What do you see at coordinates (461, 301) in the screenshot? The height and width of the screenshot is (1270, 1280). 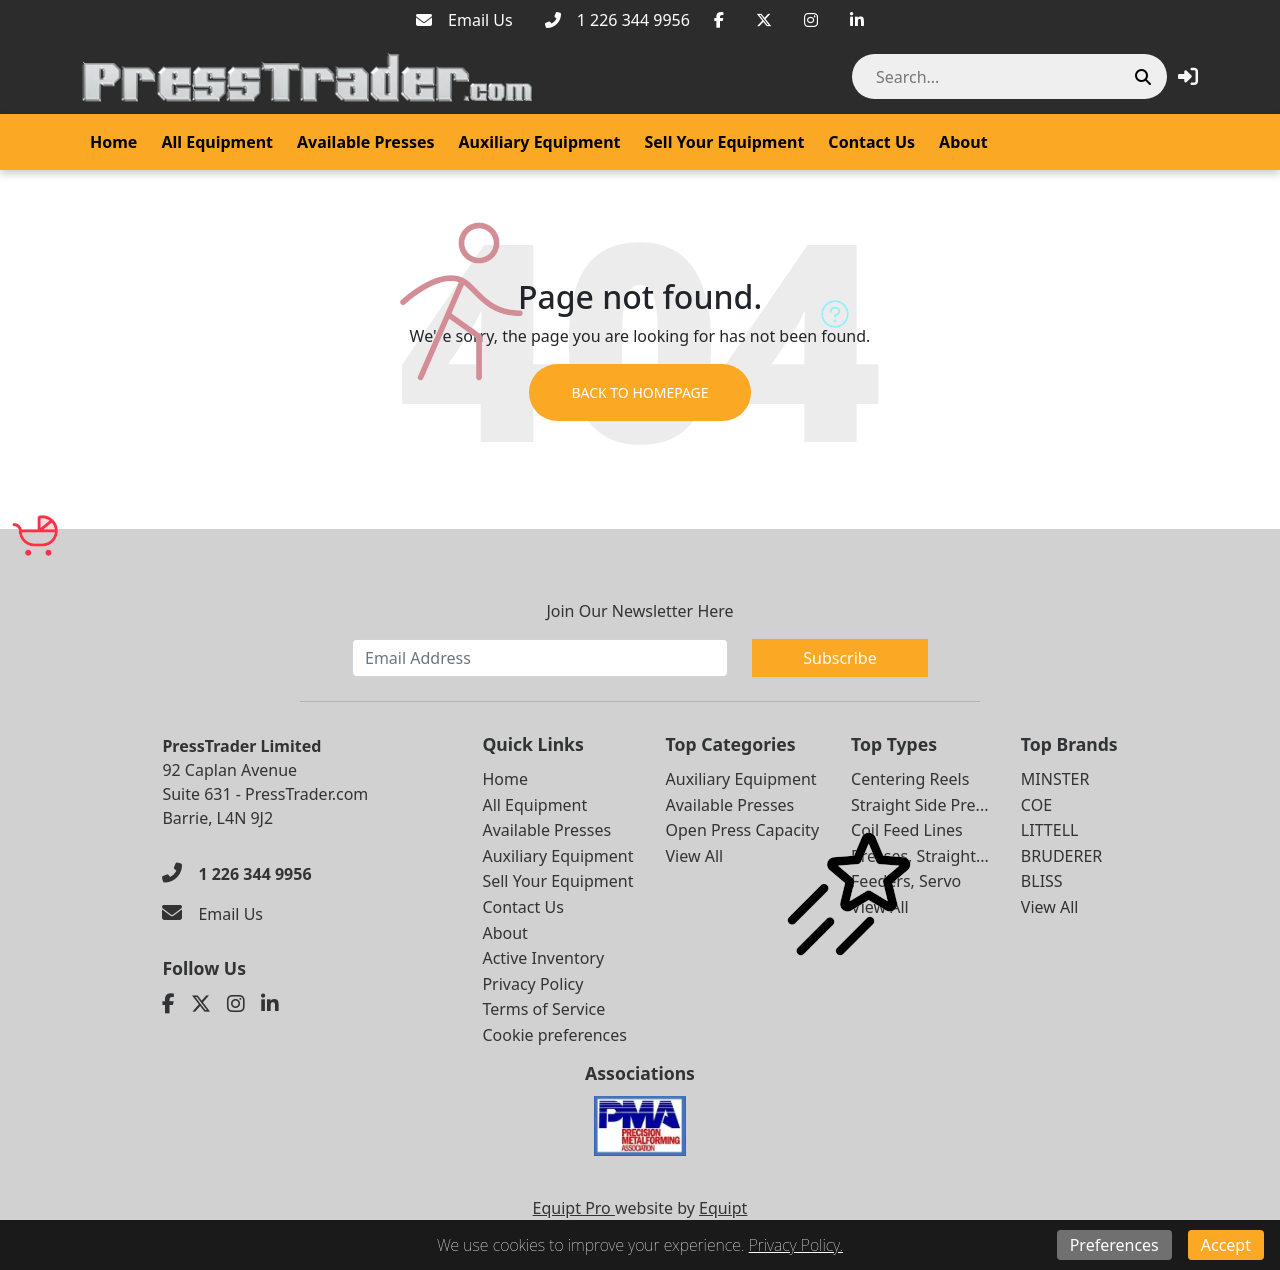 I see `indicates walking directions or pedestrian route` at bounding box center [461, 301].